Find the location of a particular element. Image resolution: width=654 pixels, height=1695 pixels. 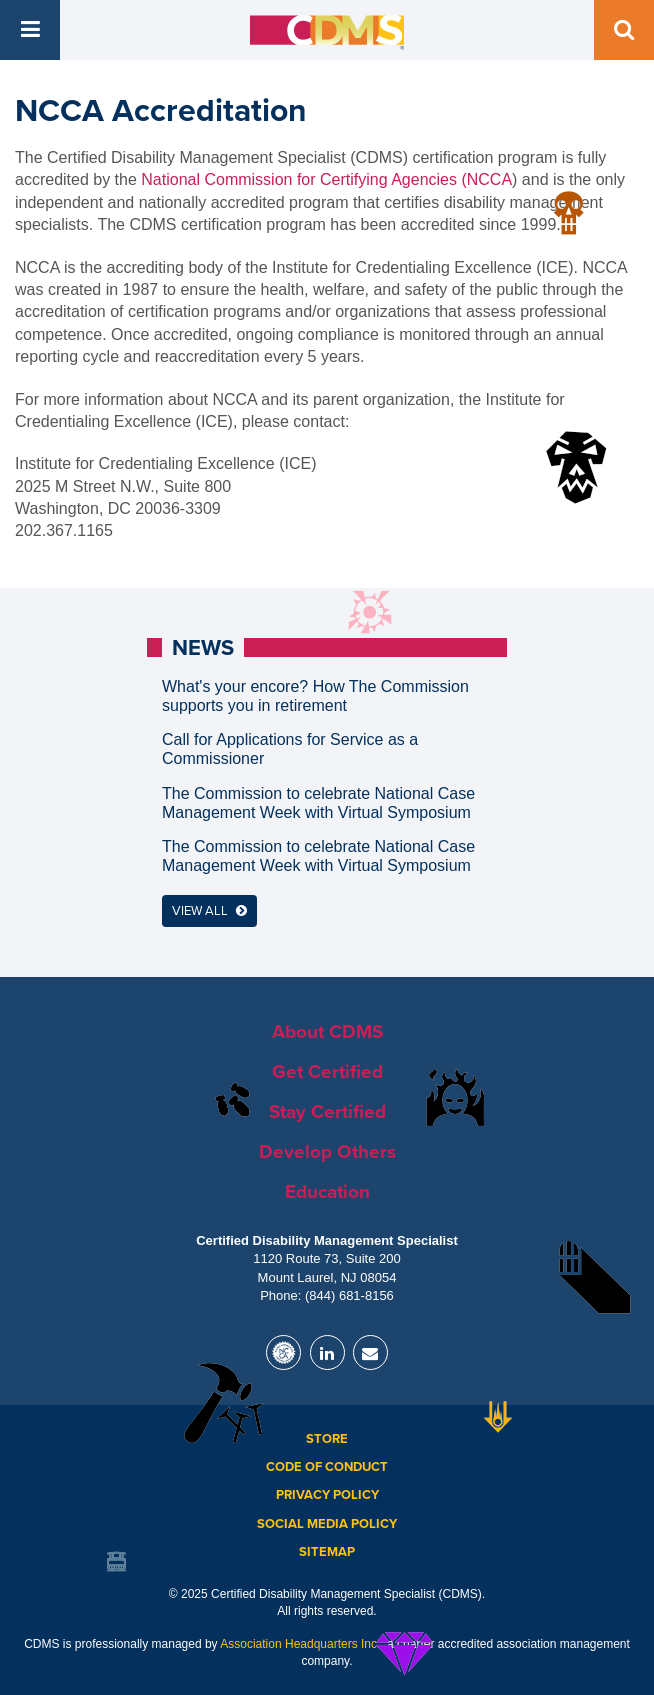

enter the dungeon or underground level is located at coordinates (590, 1273).